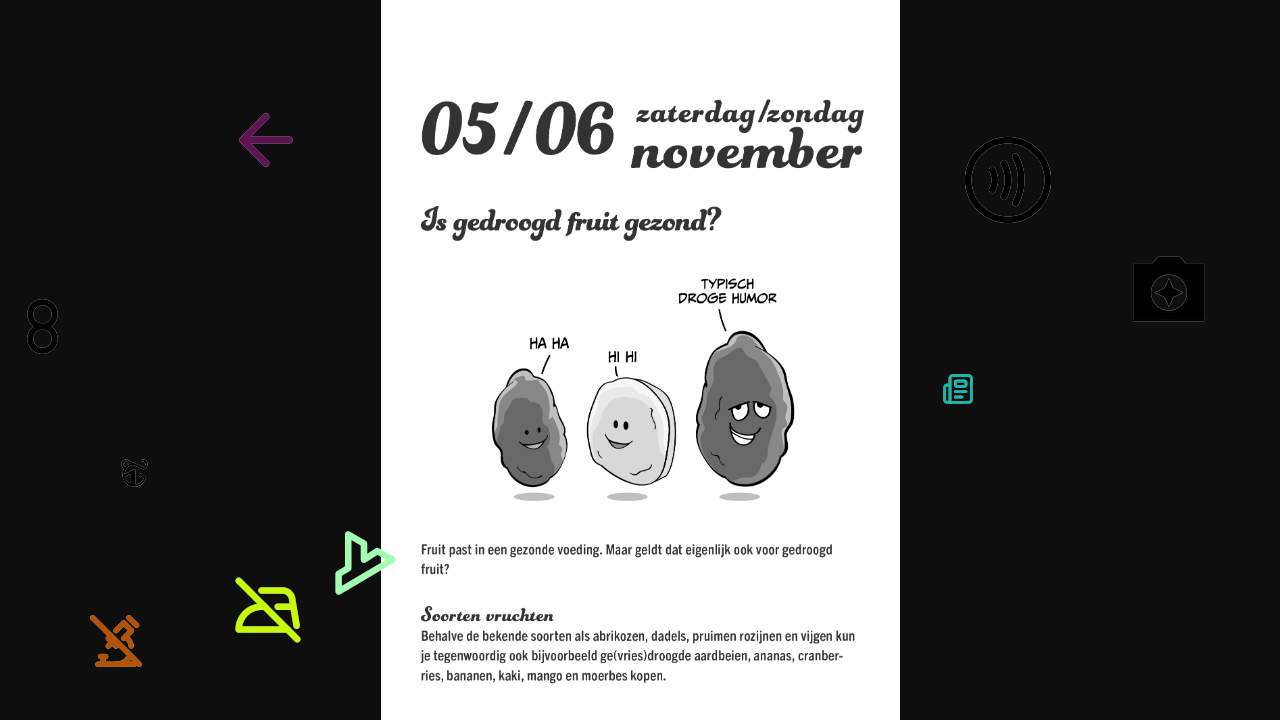 This screenshot has width=1280, height=720. What do you see at coordinates (266, 140) in the screenshot?
I see `go back to the previous screen` at bounding box center [266, 140].